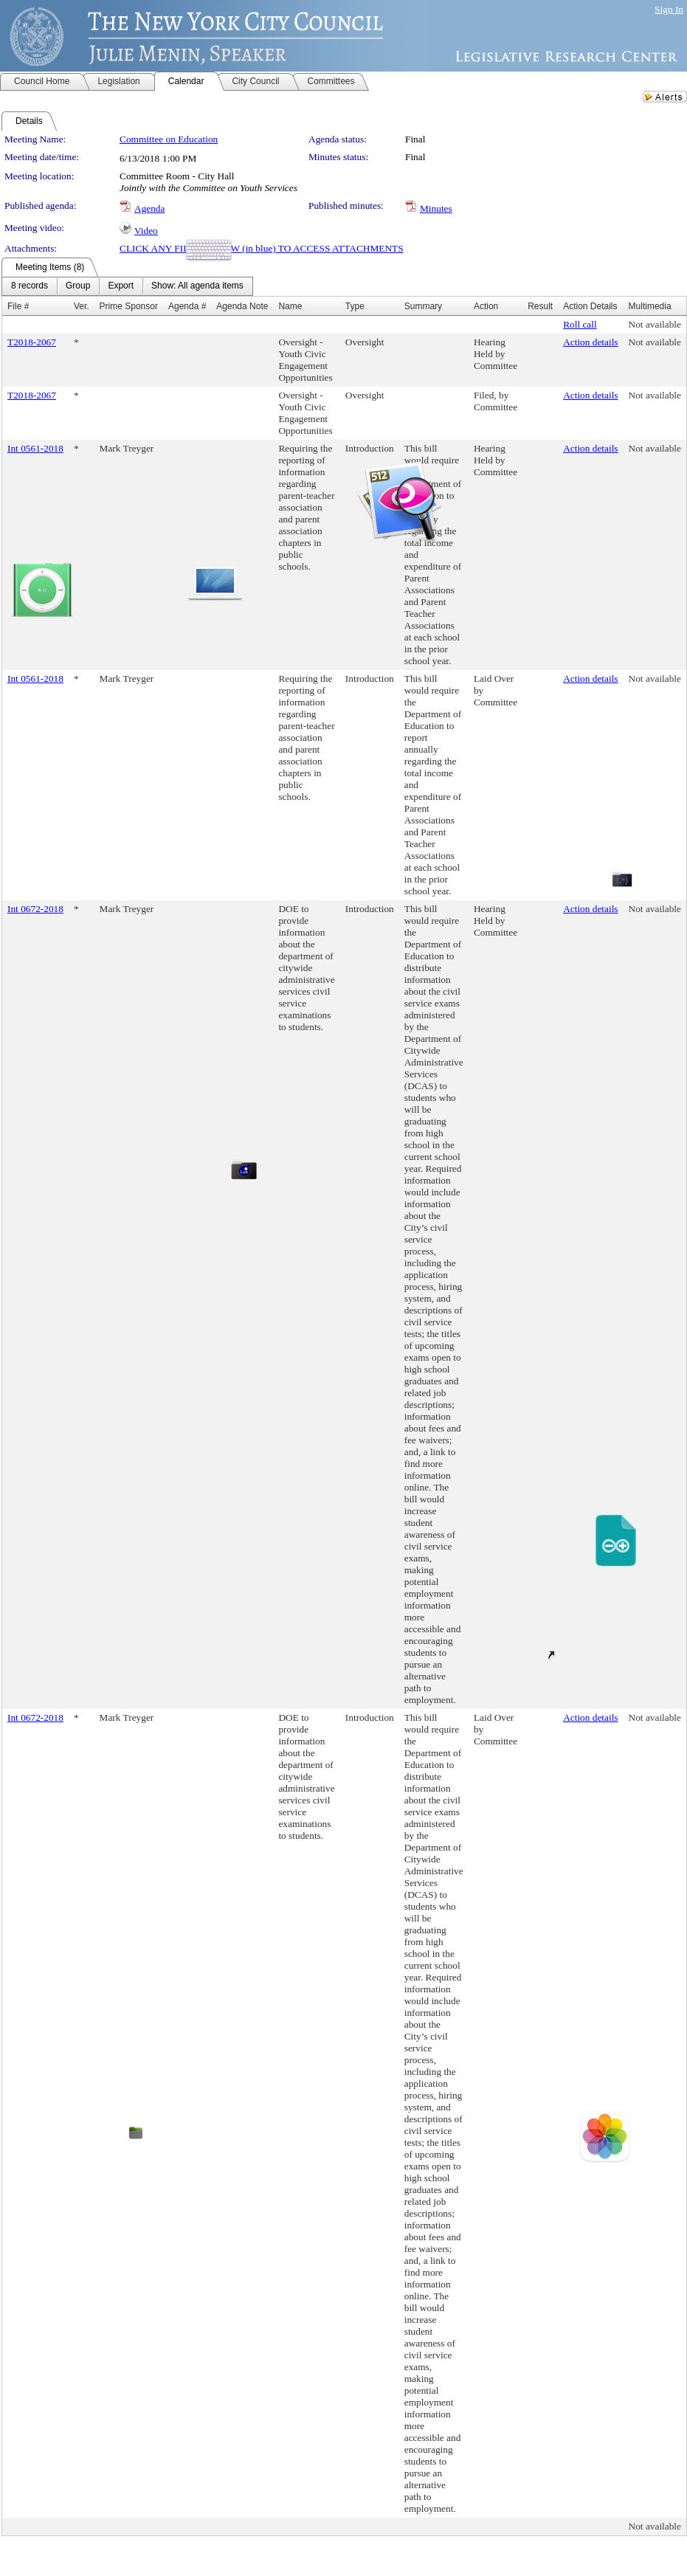 The image size is (687, 2576). Describe the element at coordinates (622, 880) in the screenshot. I see `folder containing regular expression files or scripts` at that location.